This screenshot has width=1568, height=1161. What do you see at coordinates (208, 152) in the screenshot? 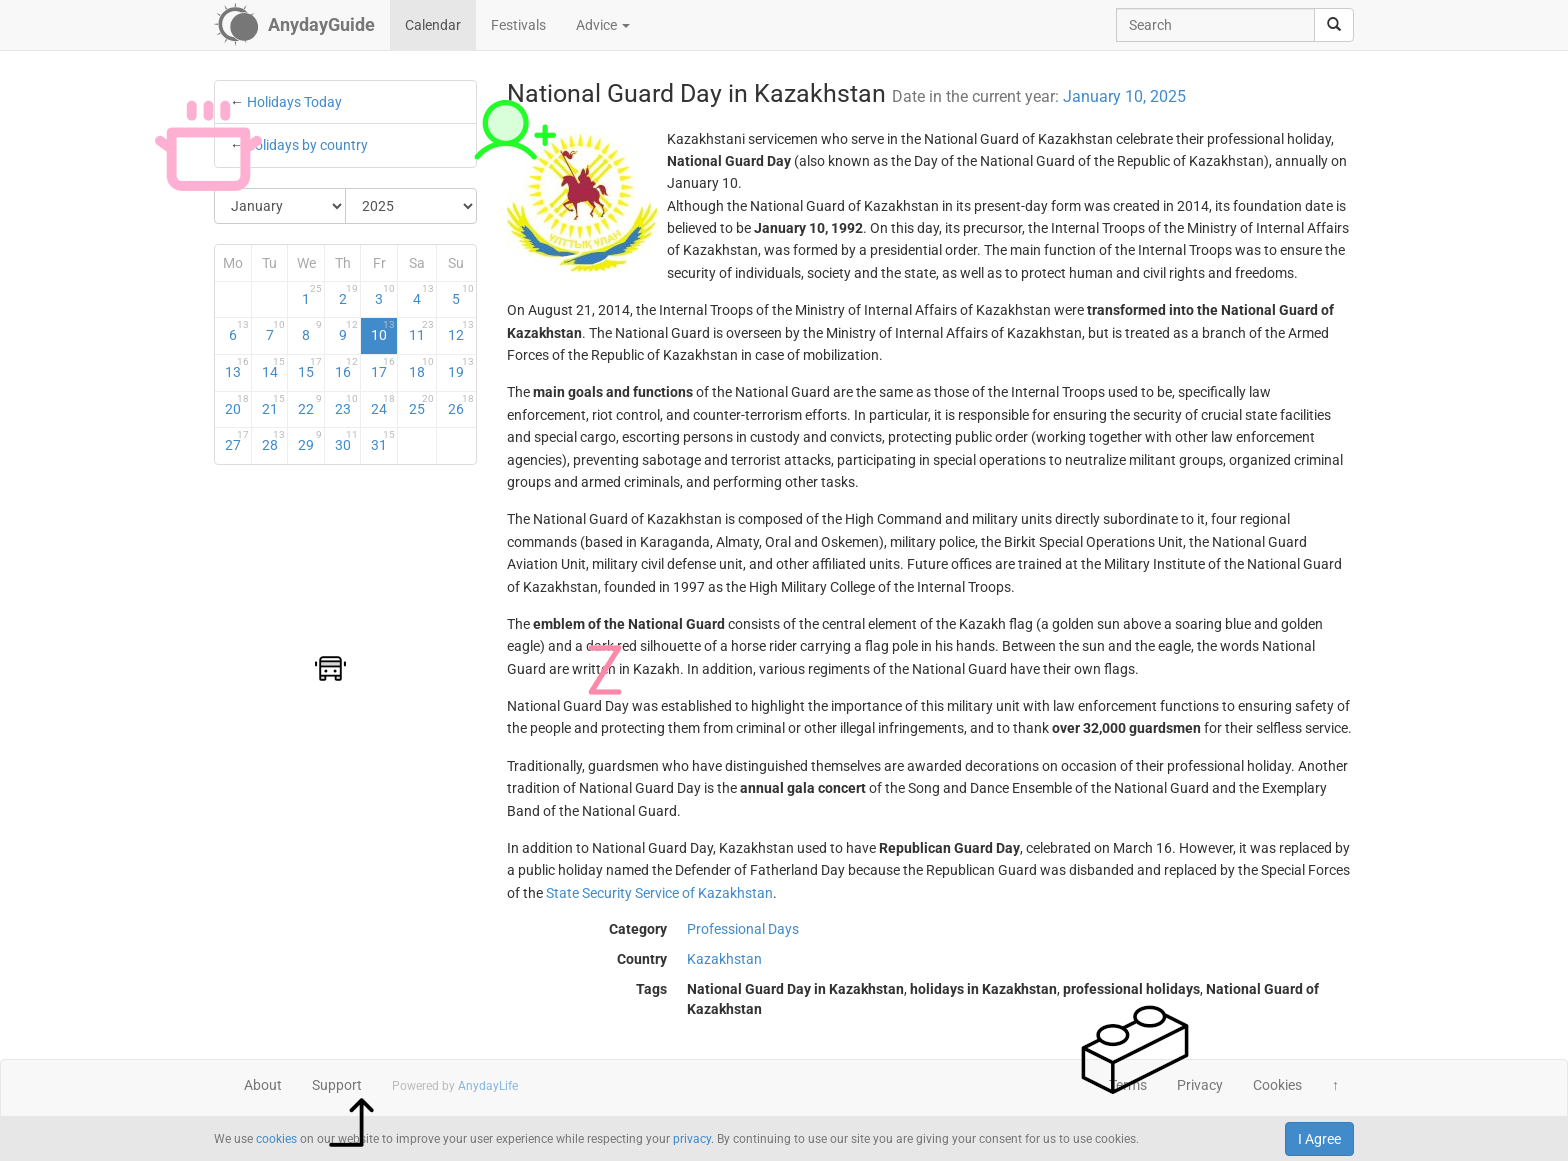
I see `access recipes or cooking features` at bounding box center [208, 152].